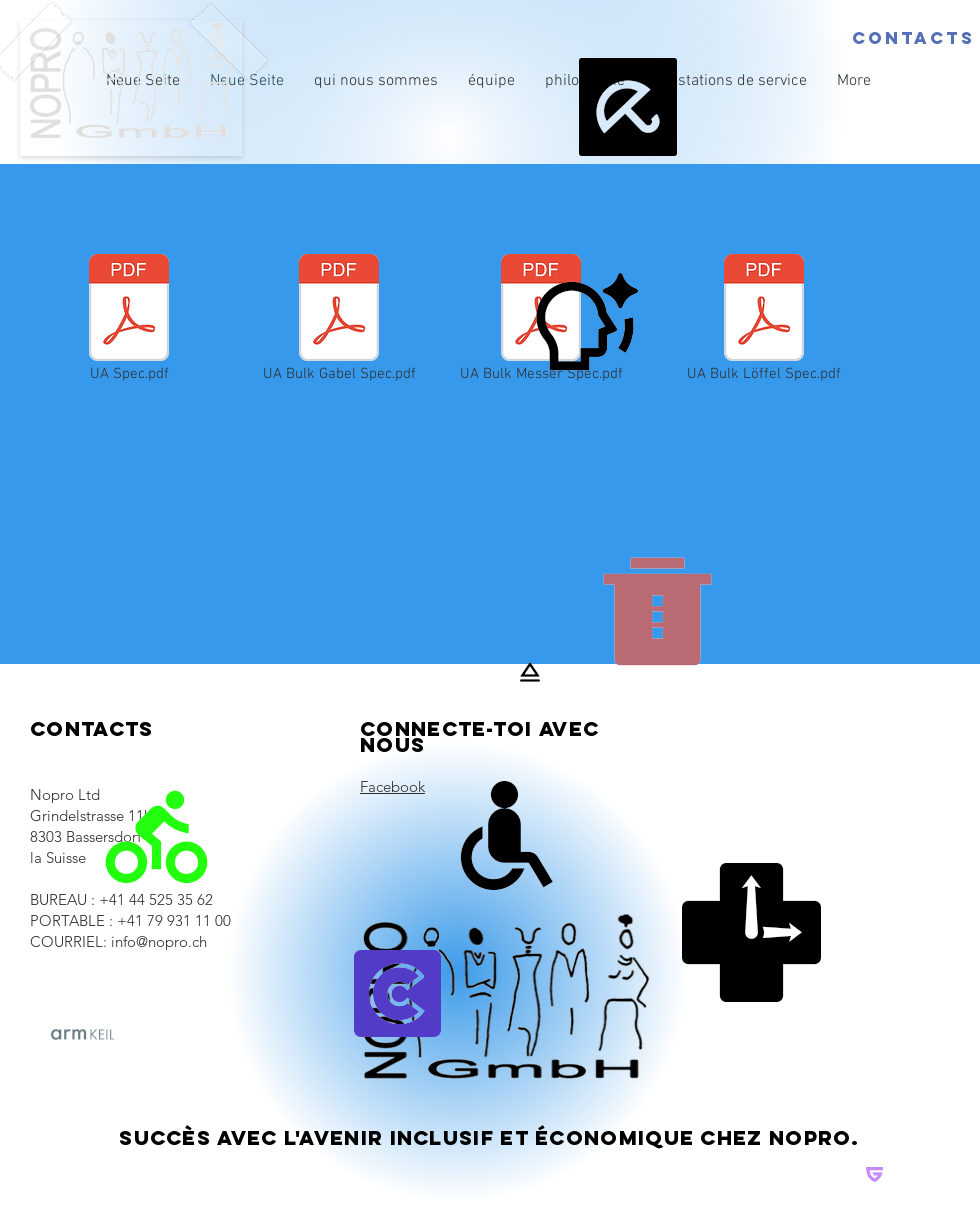 The image size is (980, 1215). Describe the element at coordinates (585, 326) in the screenshot. I see `access speak ai voice assistant` at that location.